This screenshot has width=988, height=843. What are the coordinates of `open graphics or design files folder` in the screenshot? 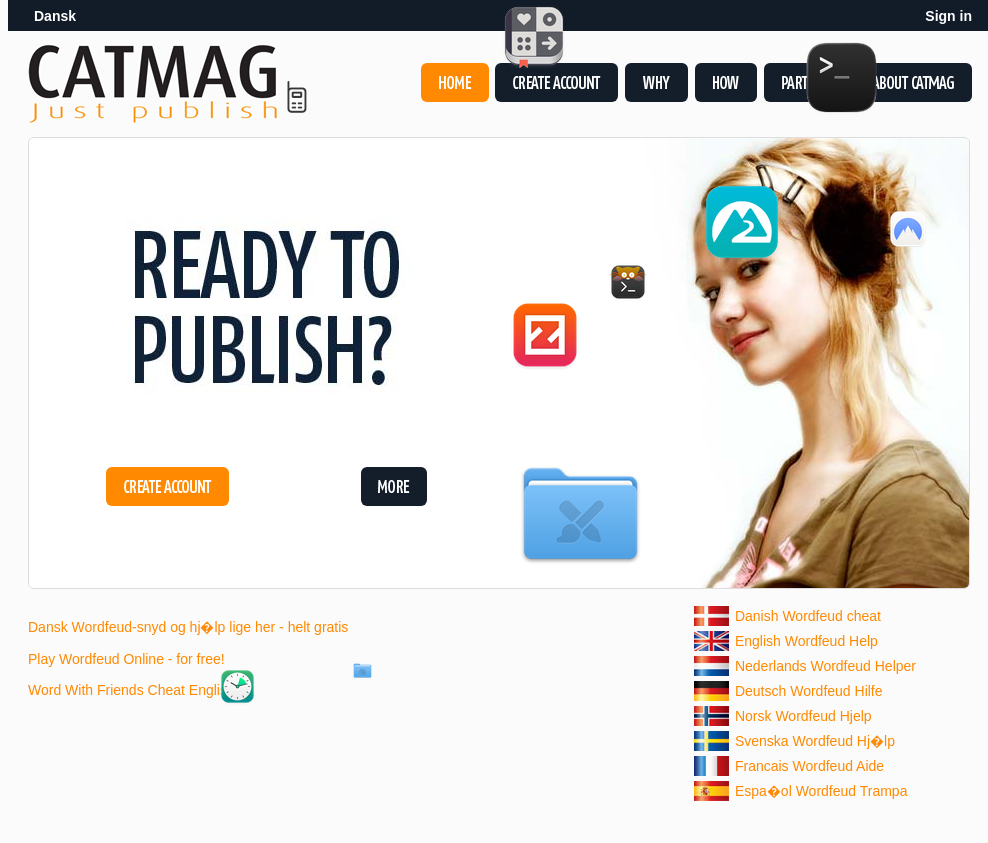 It's located at (580, 513).